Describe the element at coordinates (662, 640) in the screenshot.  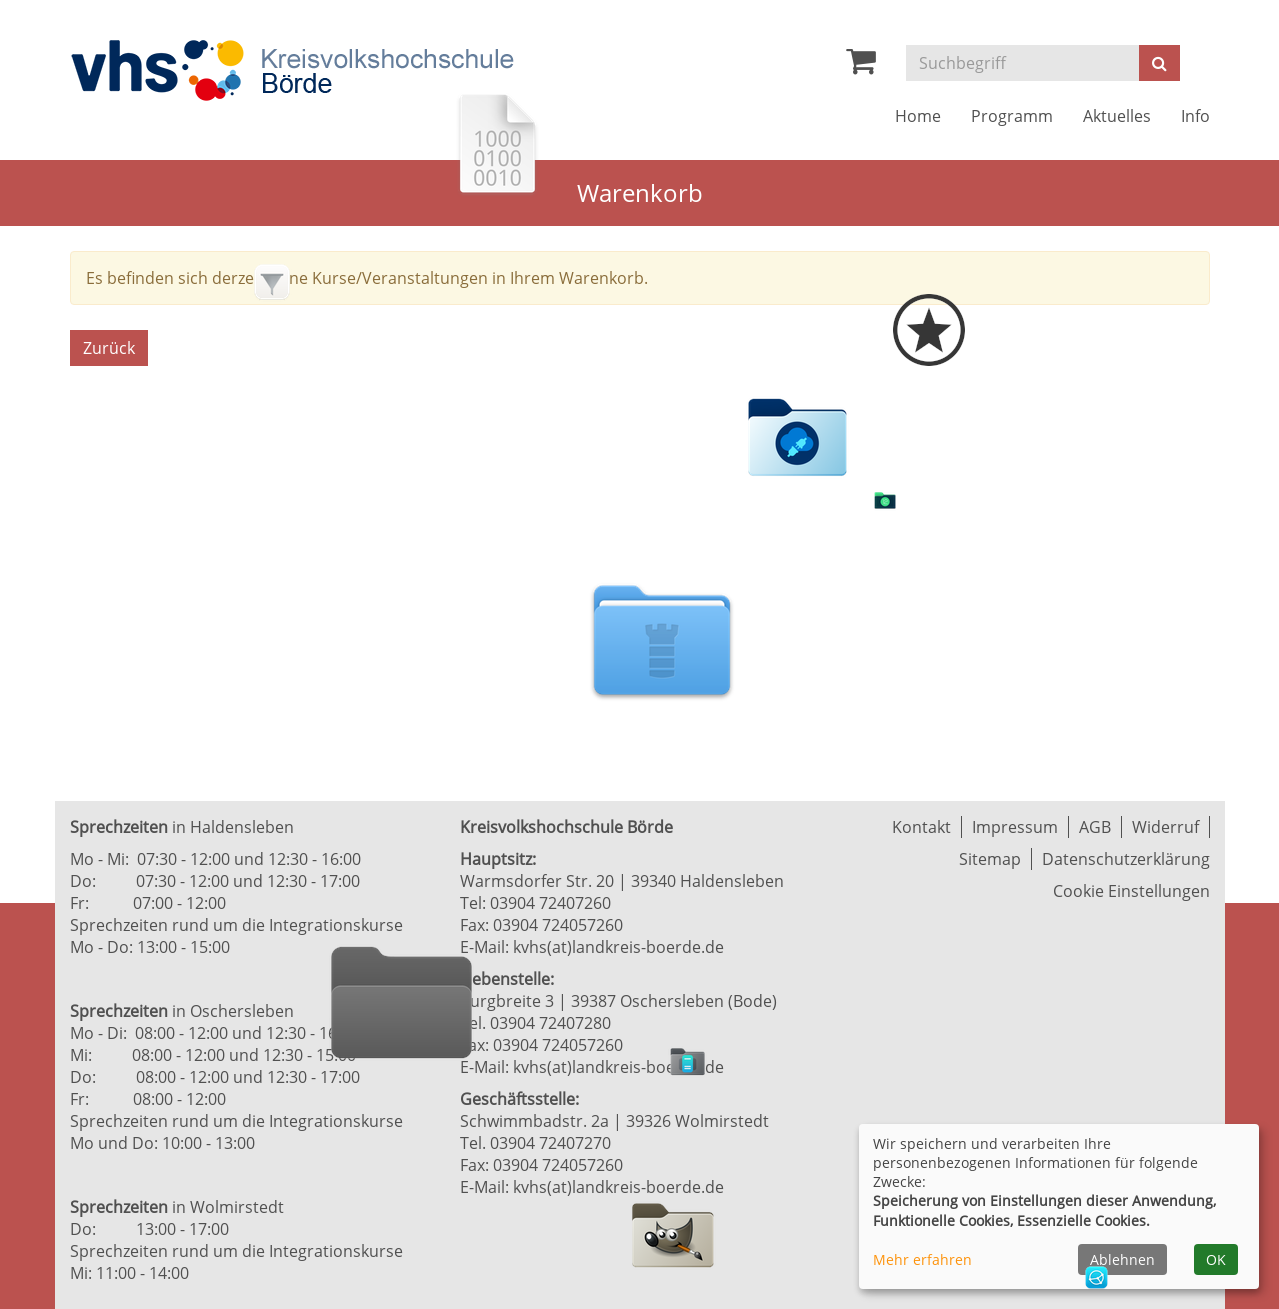
I see `open Intego security software folder` at that location.